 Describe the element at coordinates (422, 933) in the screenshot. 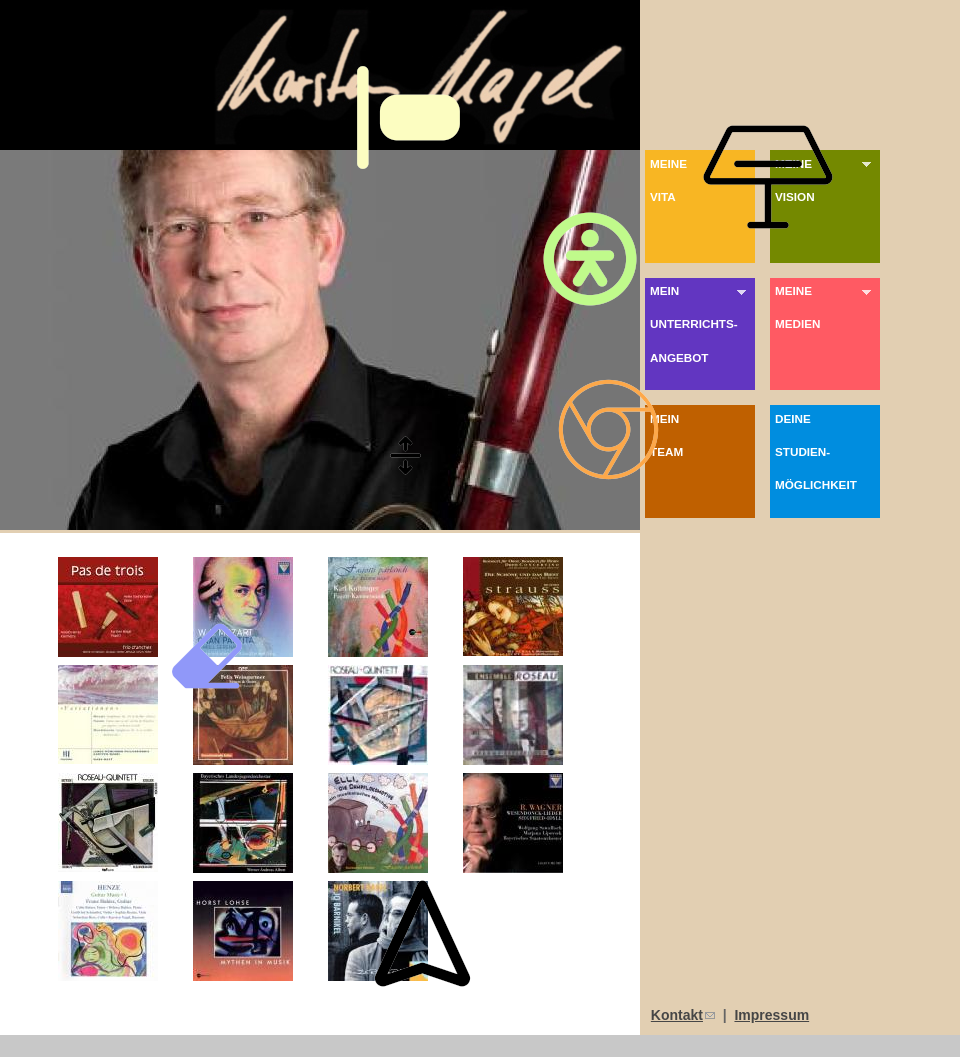

I see `navigate to current direction` at that location.